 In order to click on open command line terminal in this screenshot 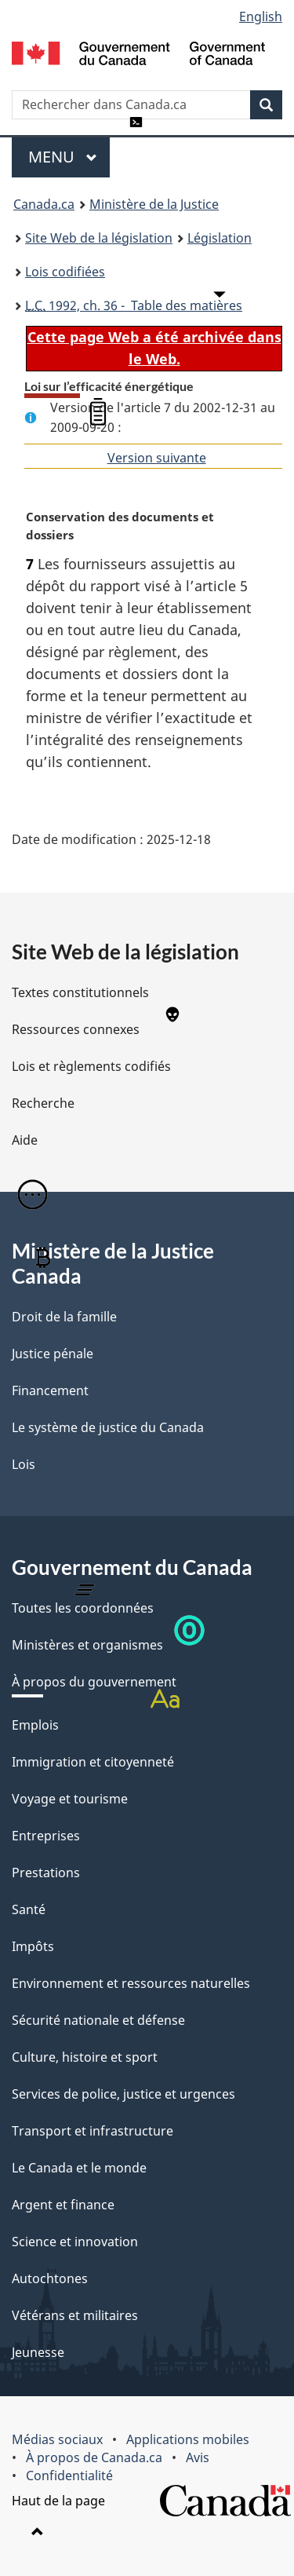, I will do `click(136, 122)`.